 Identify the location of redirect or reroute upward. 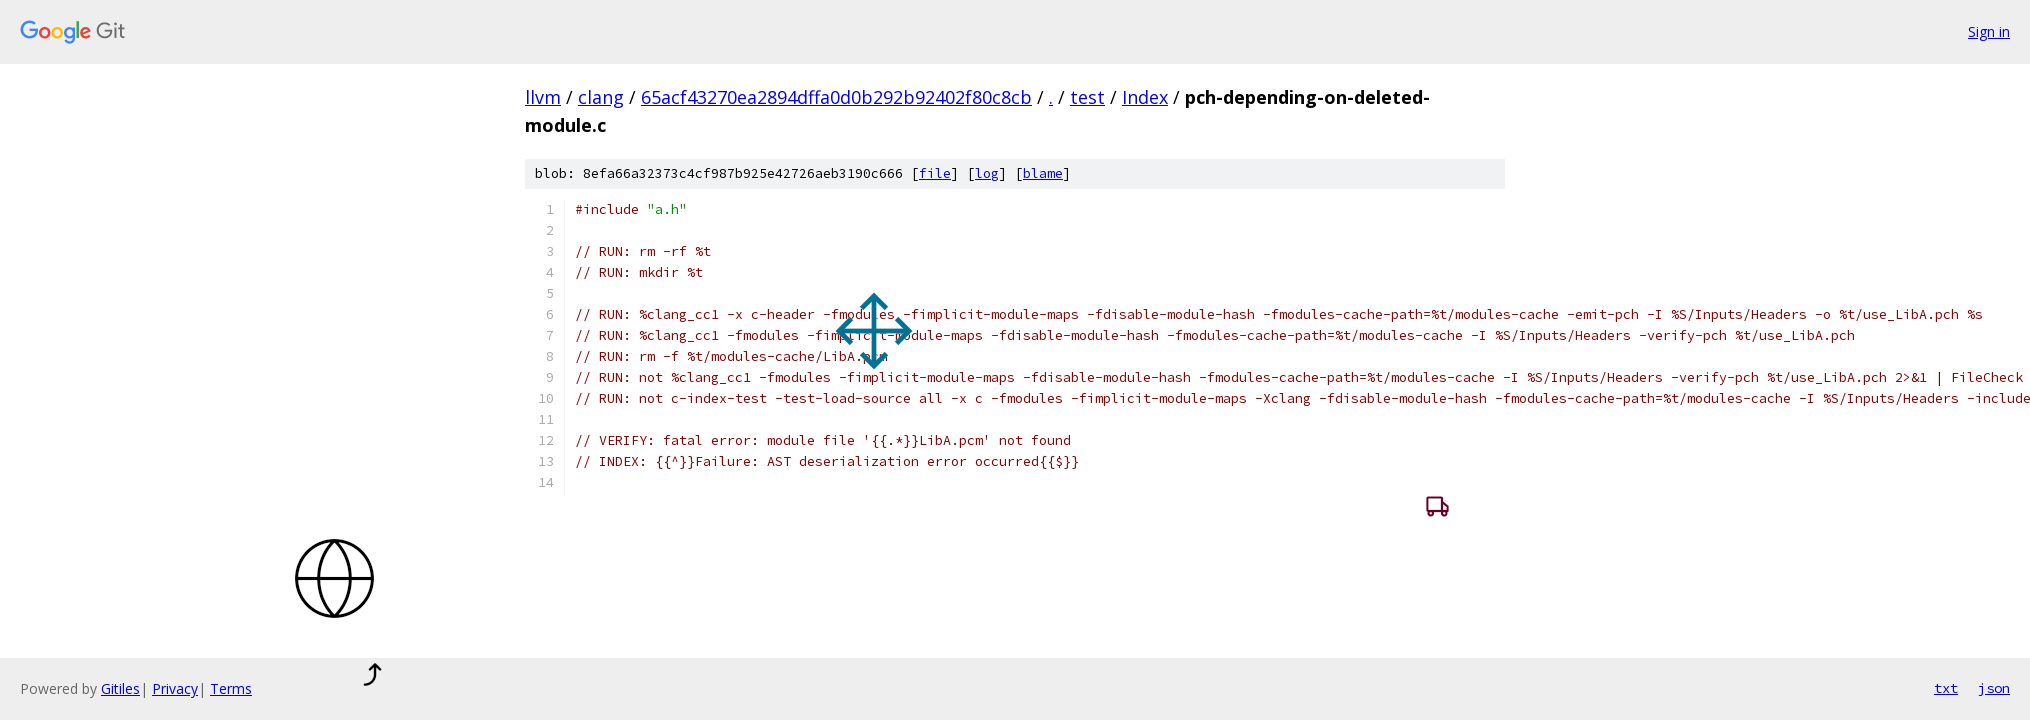
(372, 674).